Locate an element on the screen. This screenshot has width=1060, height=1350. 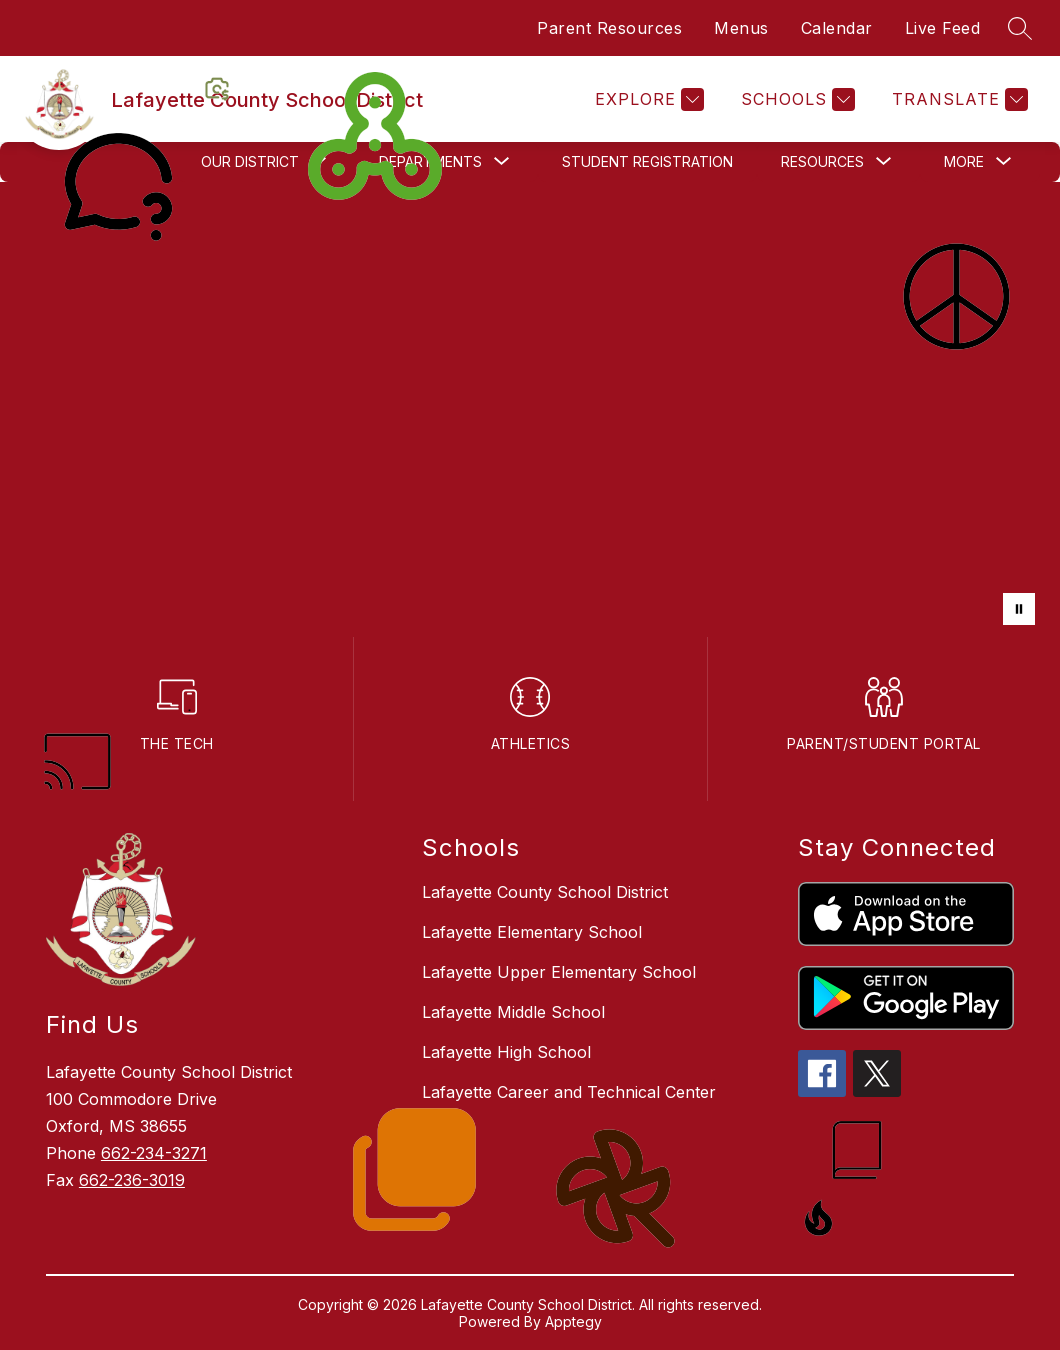
peace symbol indicator is located at coordinates (956, 296).